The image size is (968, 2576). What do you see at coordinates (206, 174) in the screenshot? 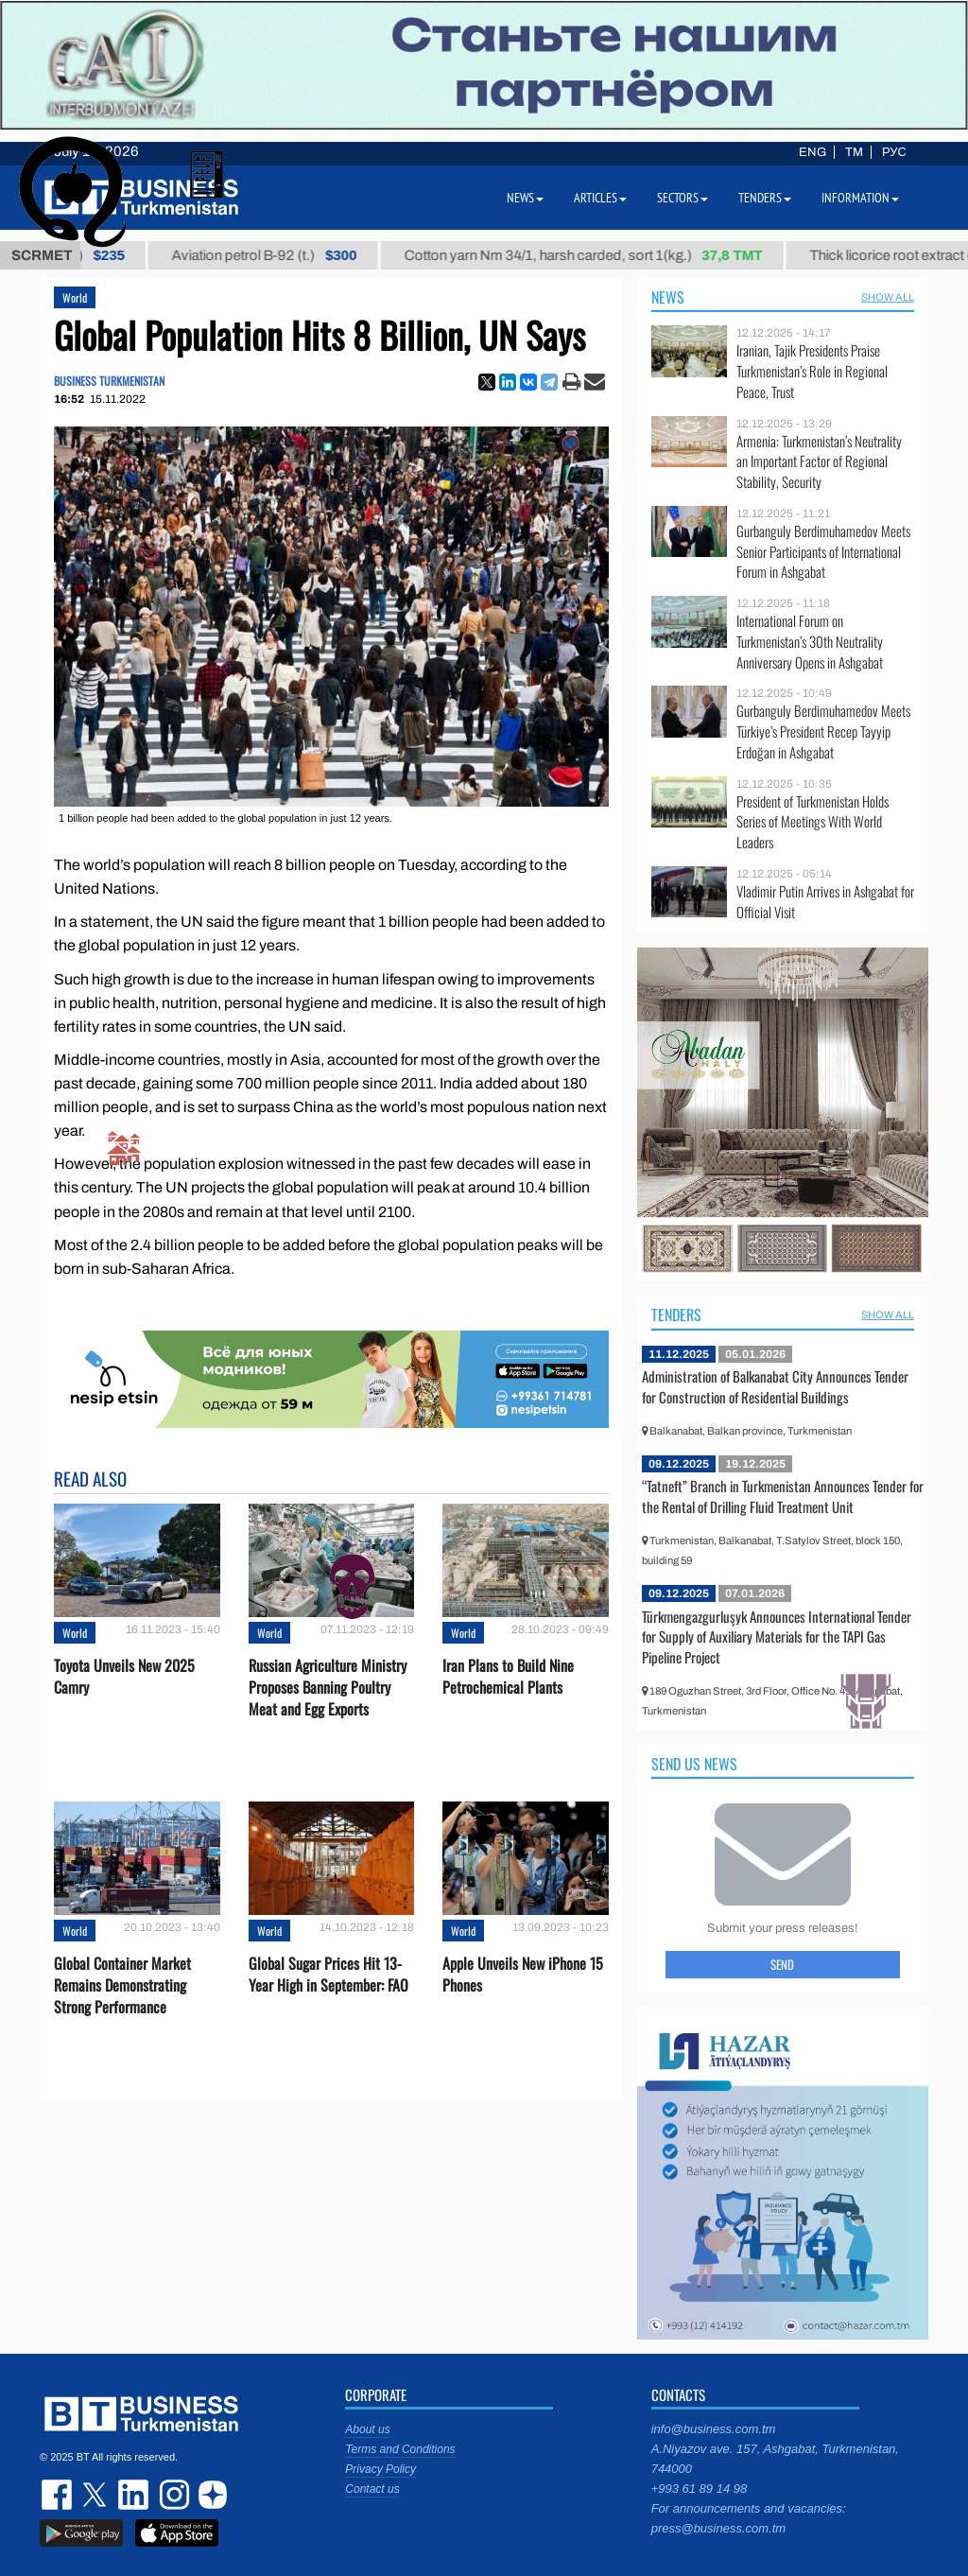
I see `access vending machine or automated purchase options` at bounding box center [206, 174].